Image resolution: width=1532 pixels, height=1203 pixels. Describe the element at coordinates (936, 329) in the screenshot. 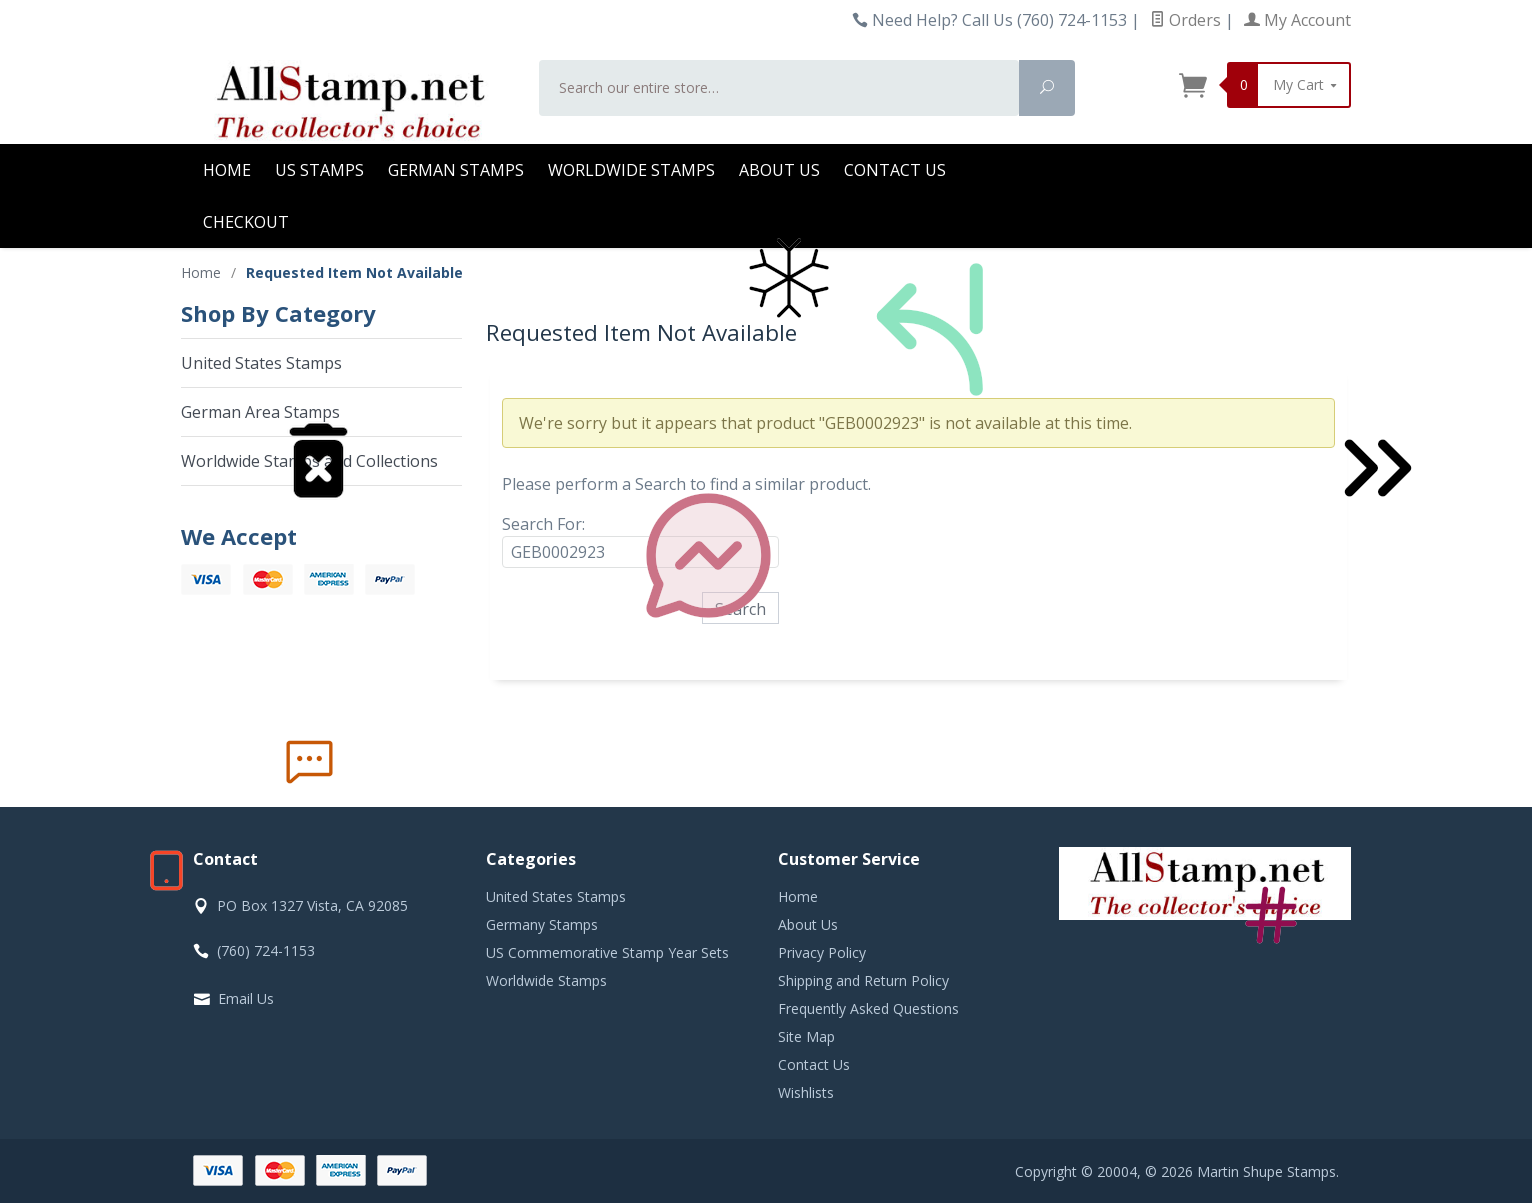

I see `take the next left turn` at that location.